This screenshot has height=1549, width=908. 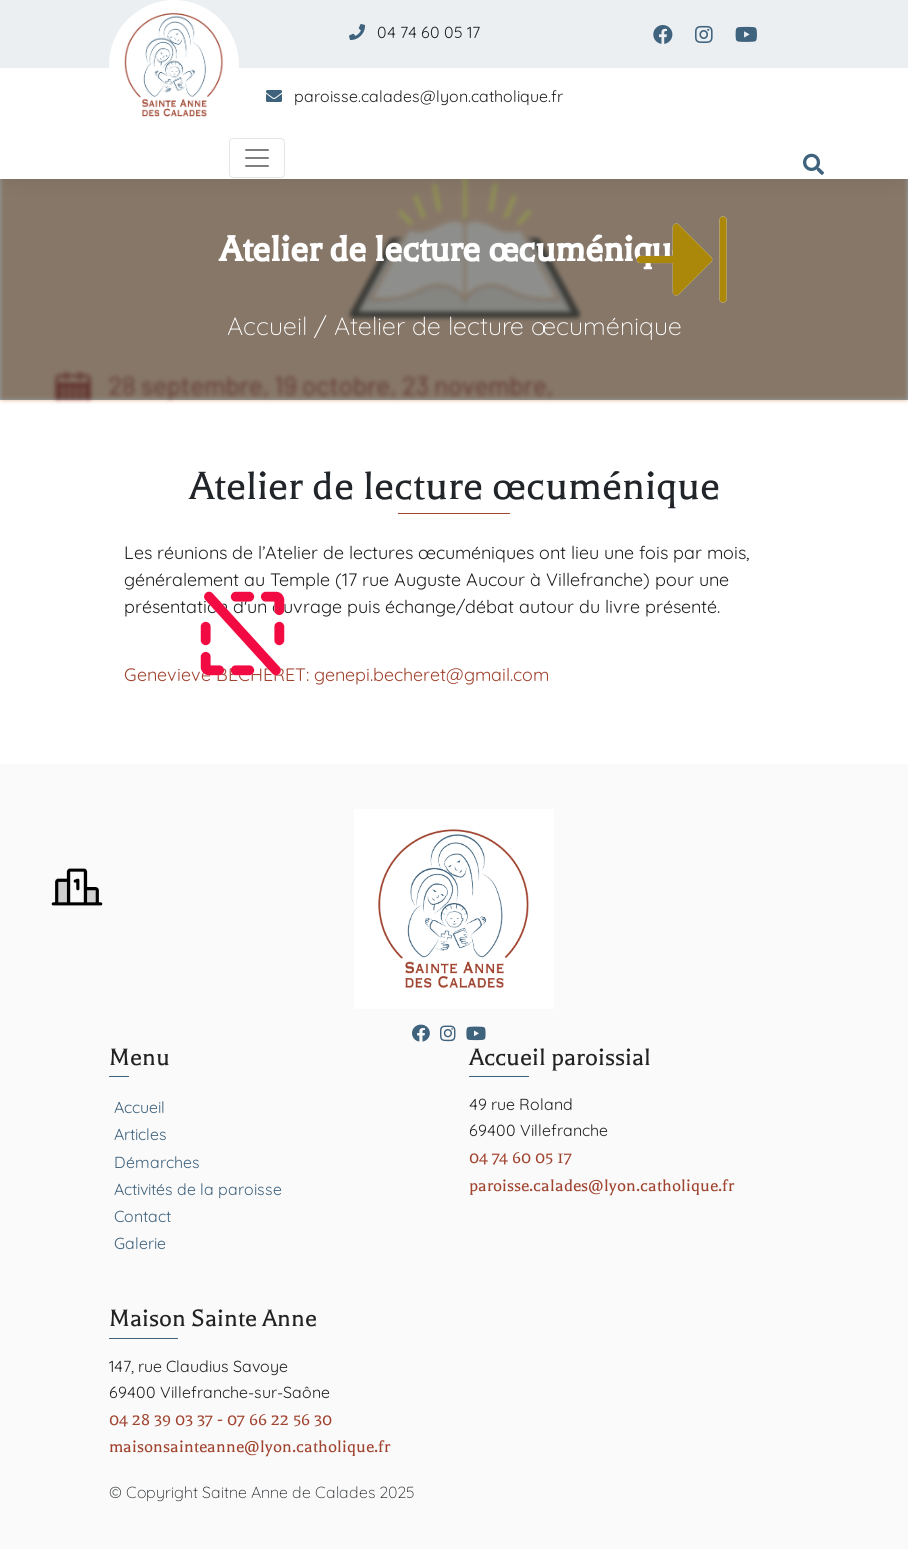 I want to click on view leaderboard or rankings, so click(x=77, y=887).